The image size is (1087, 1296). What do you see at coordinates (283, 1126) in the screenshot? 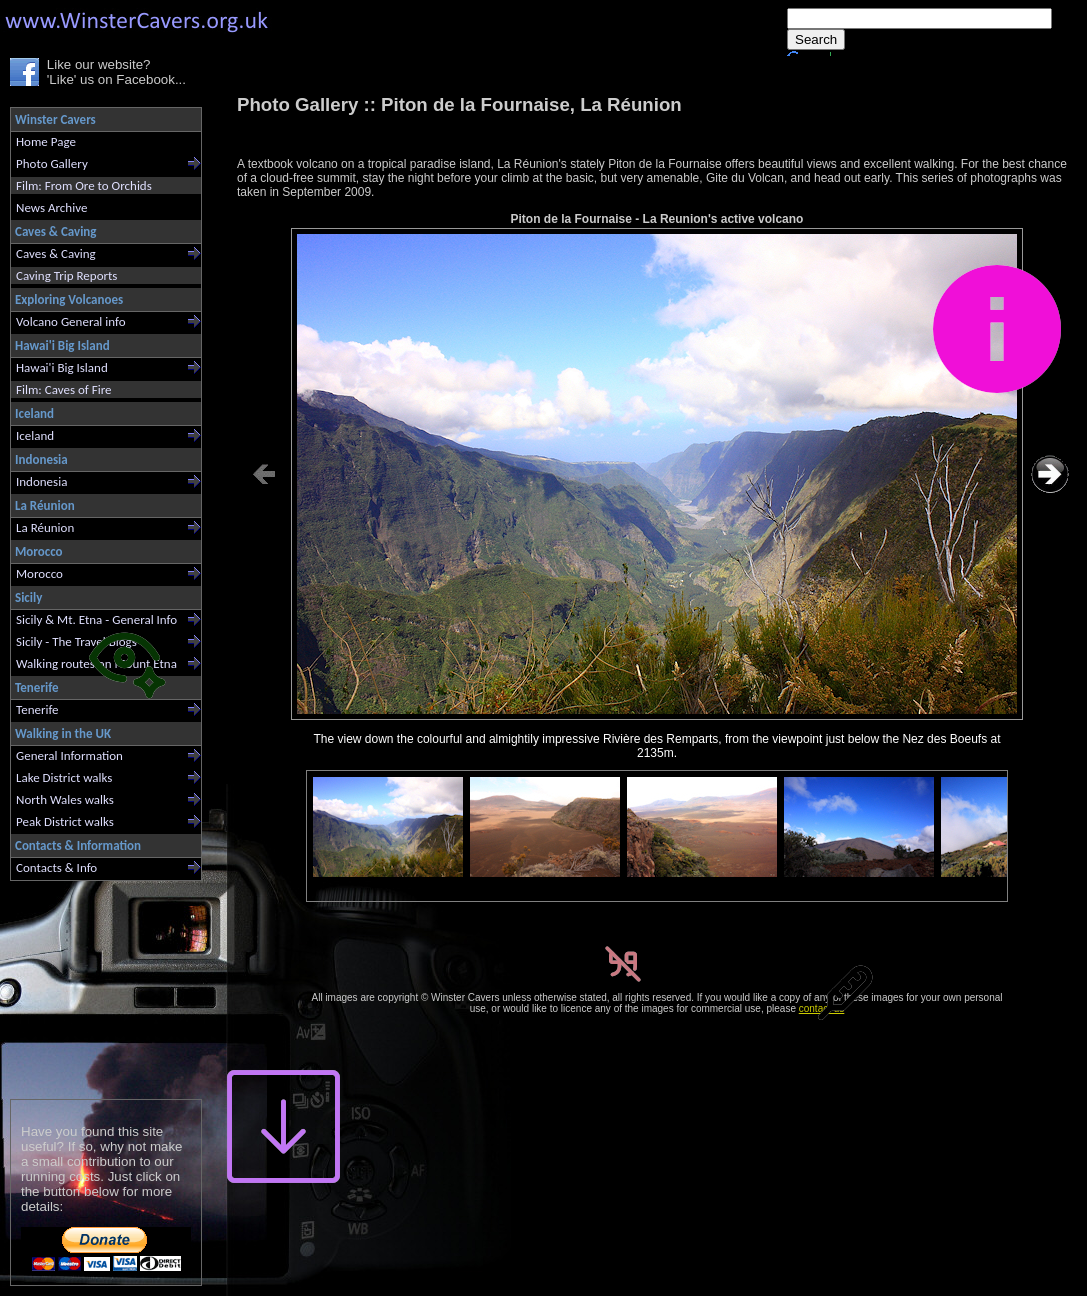
I see `download file or content` at bounding box center [283, 1126].